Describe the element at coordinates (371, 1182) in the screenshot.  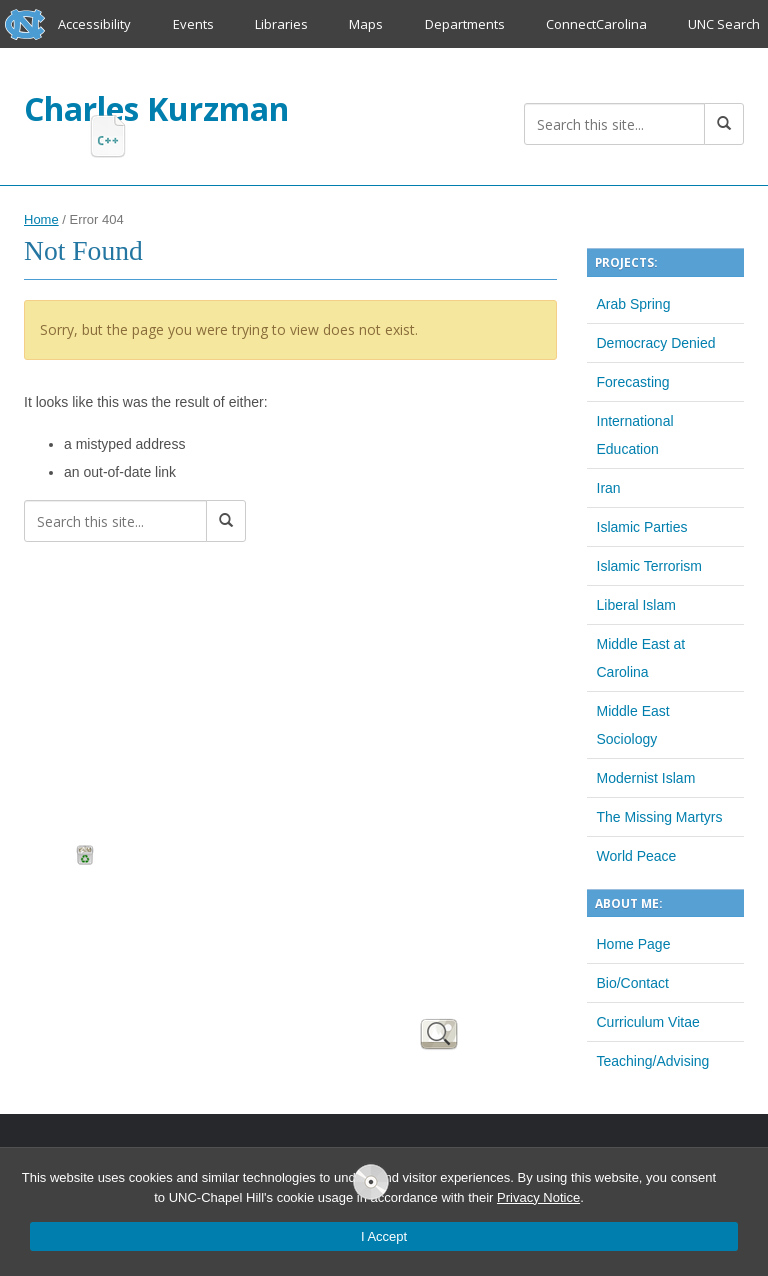
I see `audio CD or optical media device` at that location.